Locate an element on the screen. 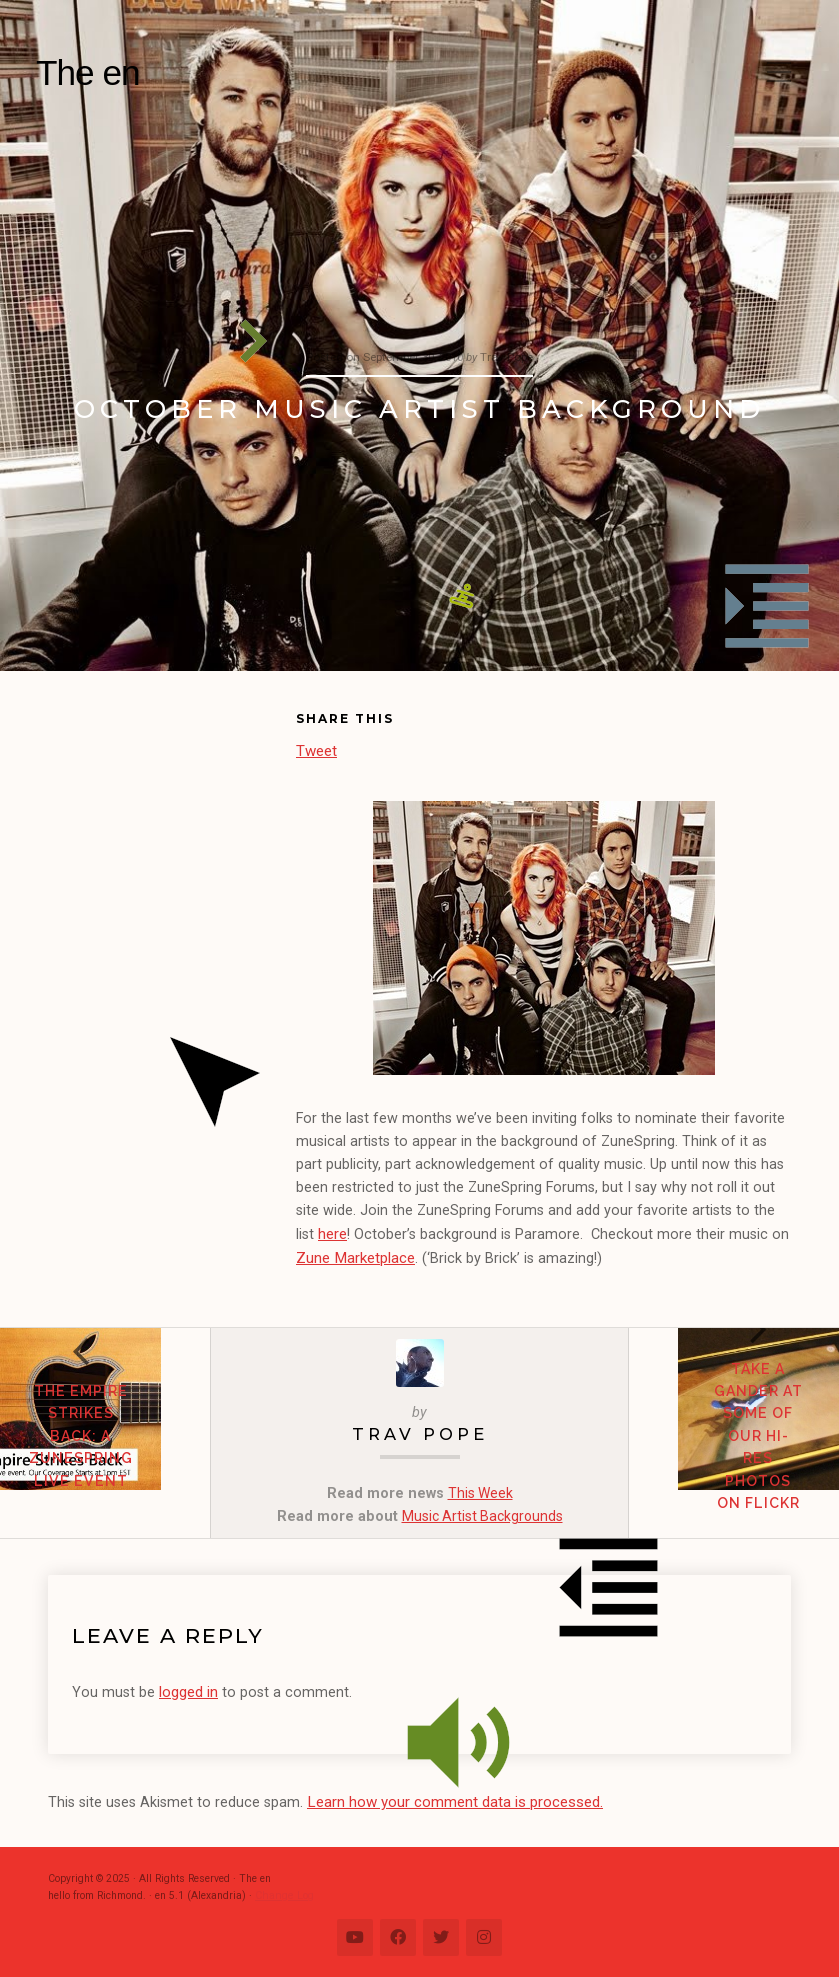 This screenshot has width=839, height=1977. access snowboarding or winter sports content is located at coordinates (463, 596).